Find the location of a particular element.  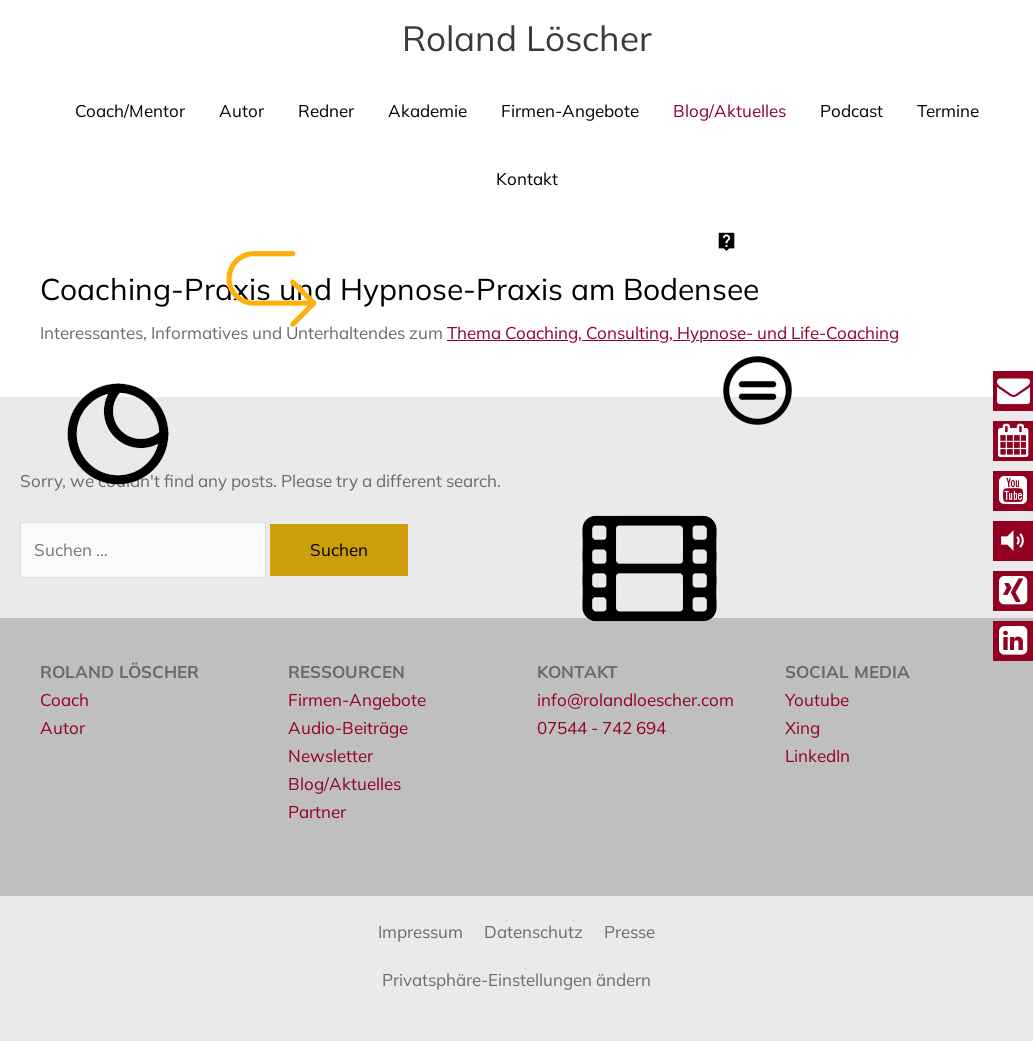

access video or film content is located at coordinates (649, 568).